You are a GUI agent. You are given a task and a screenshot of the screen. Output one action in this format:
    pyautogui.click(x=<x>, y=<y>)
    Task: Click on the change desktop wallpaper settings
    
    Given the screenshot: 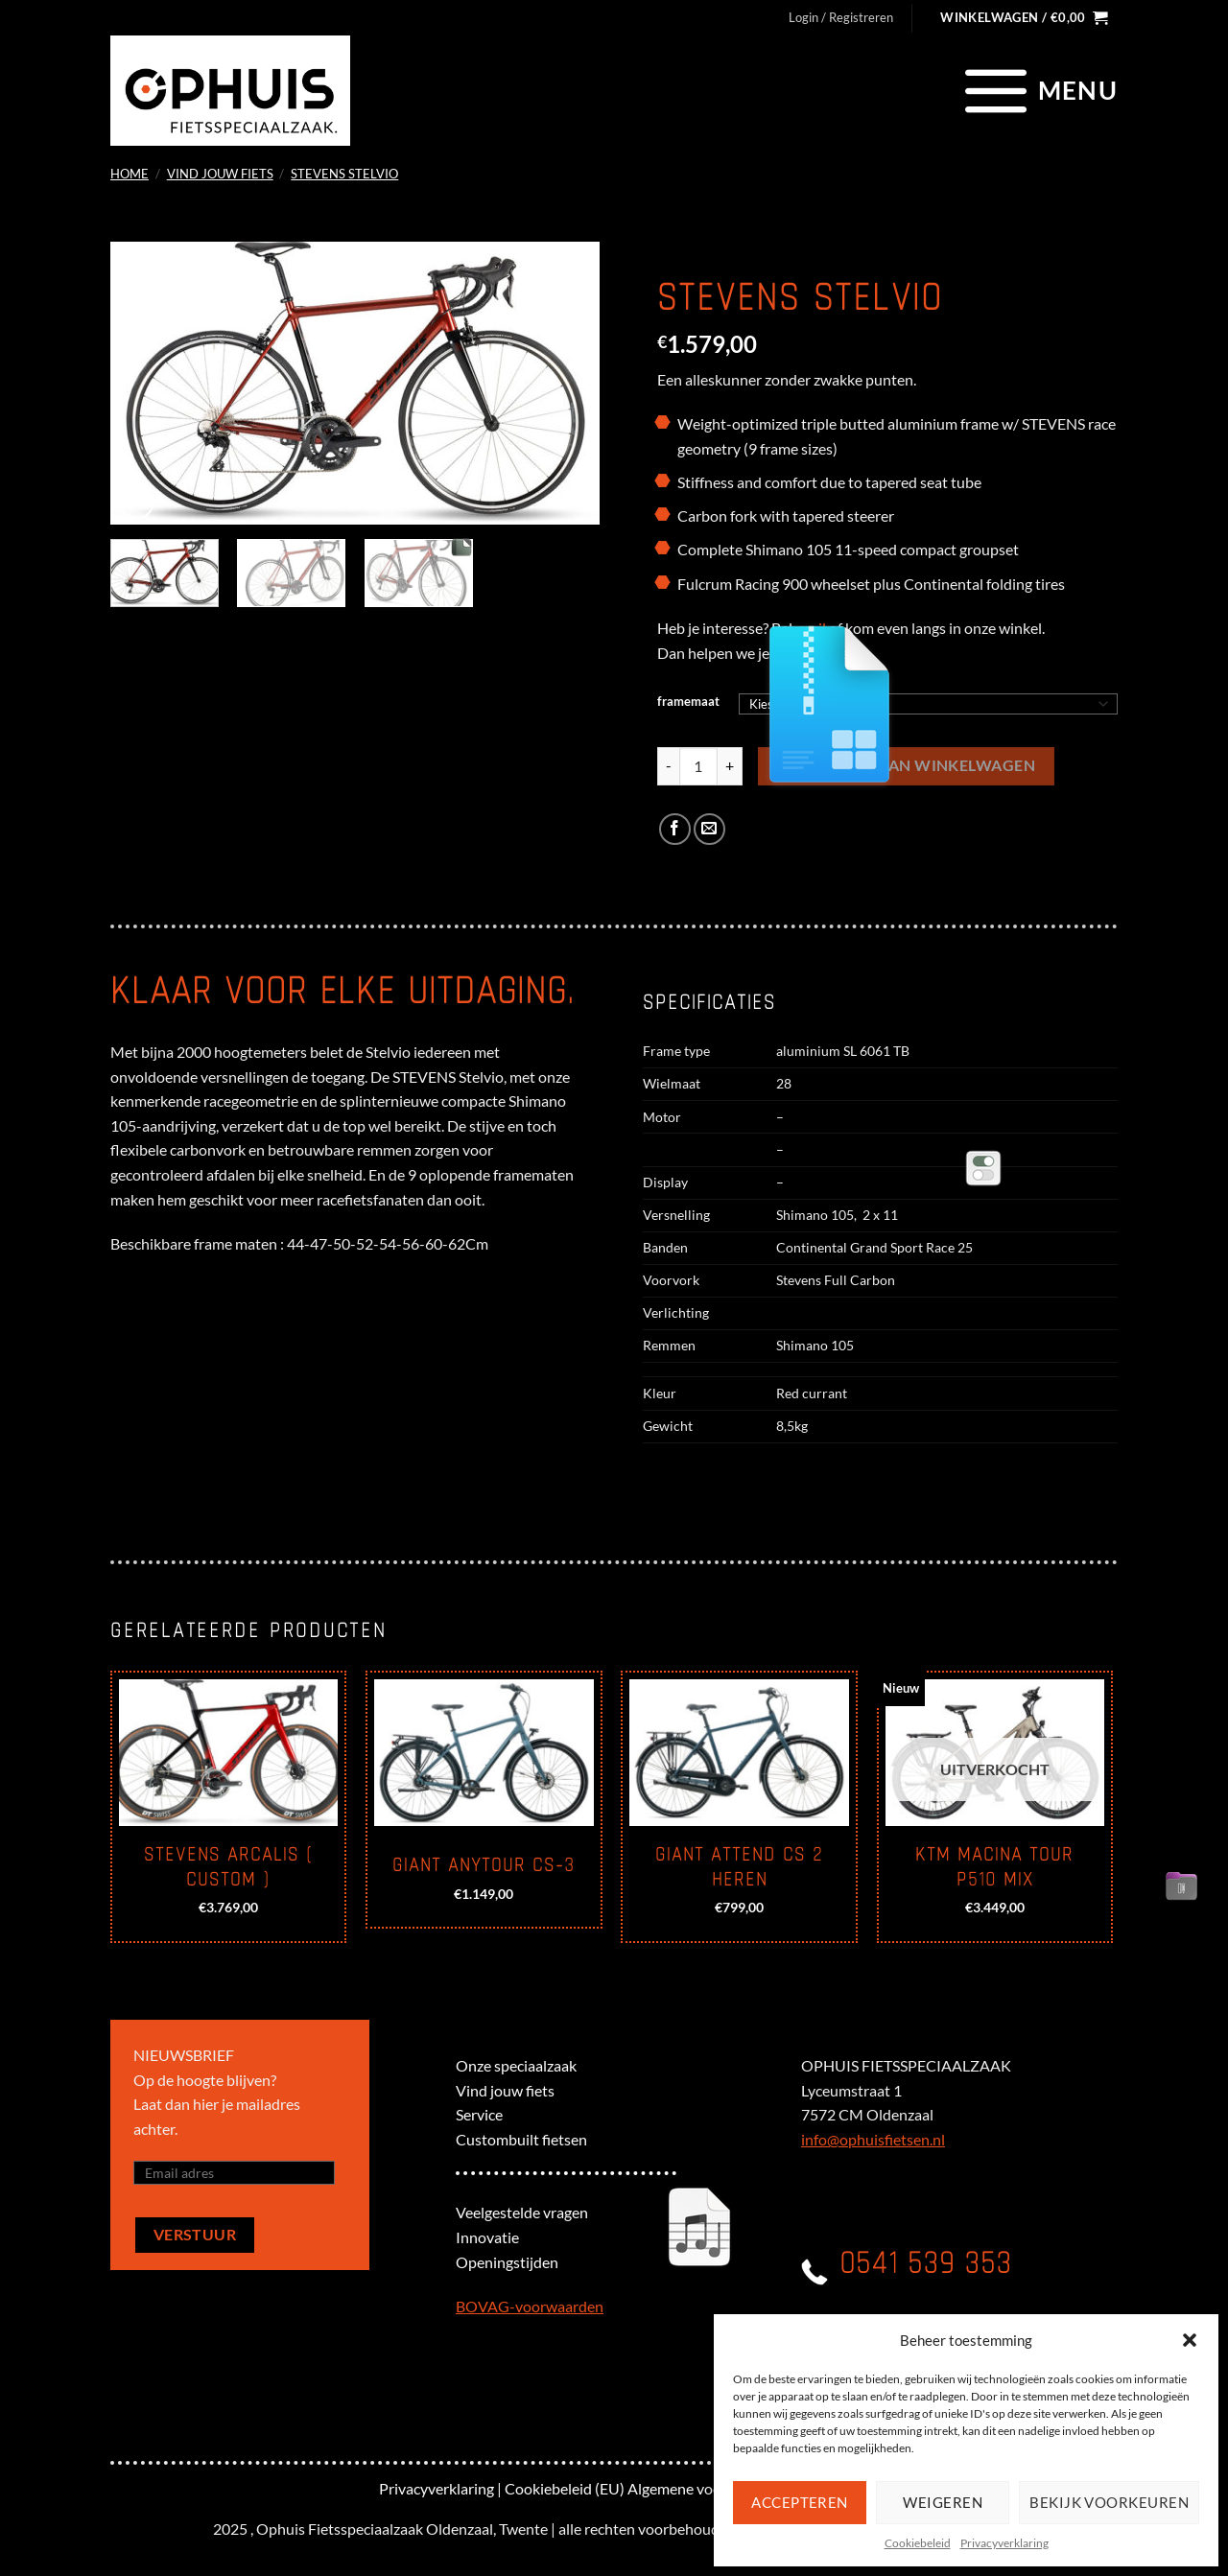 What is the action you would take?
    pyautogui.click(x=461, y=547)
    